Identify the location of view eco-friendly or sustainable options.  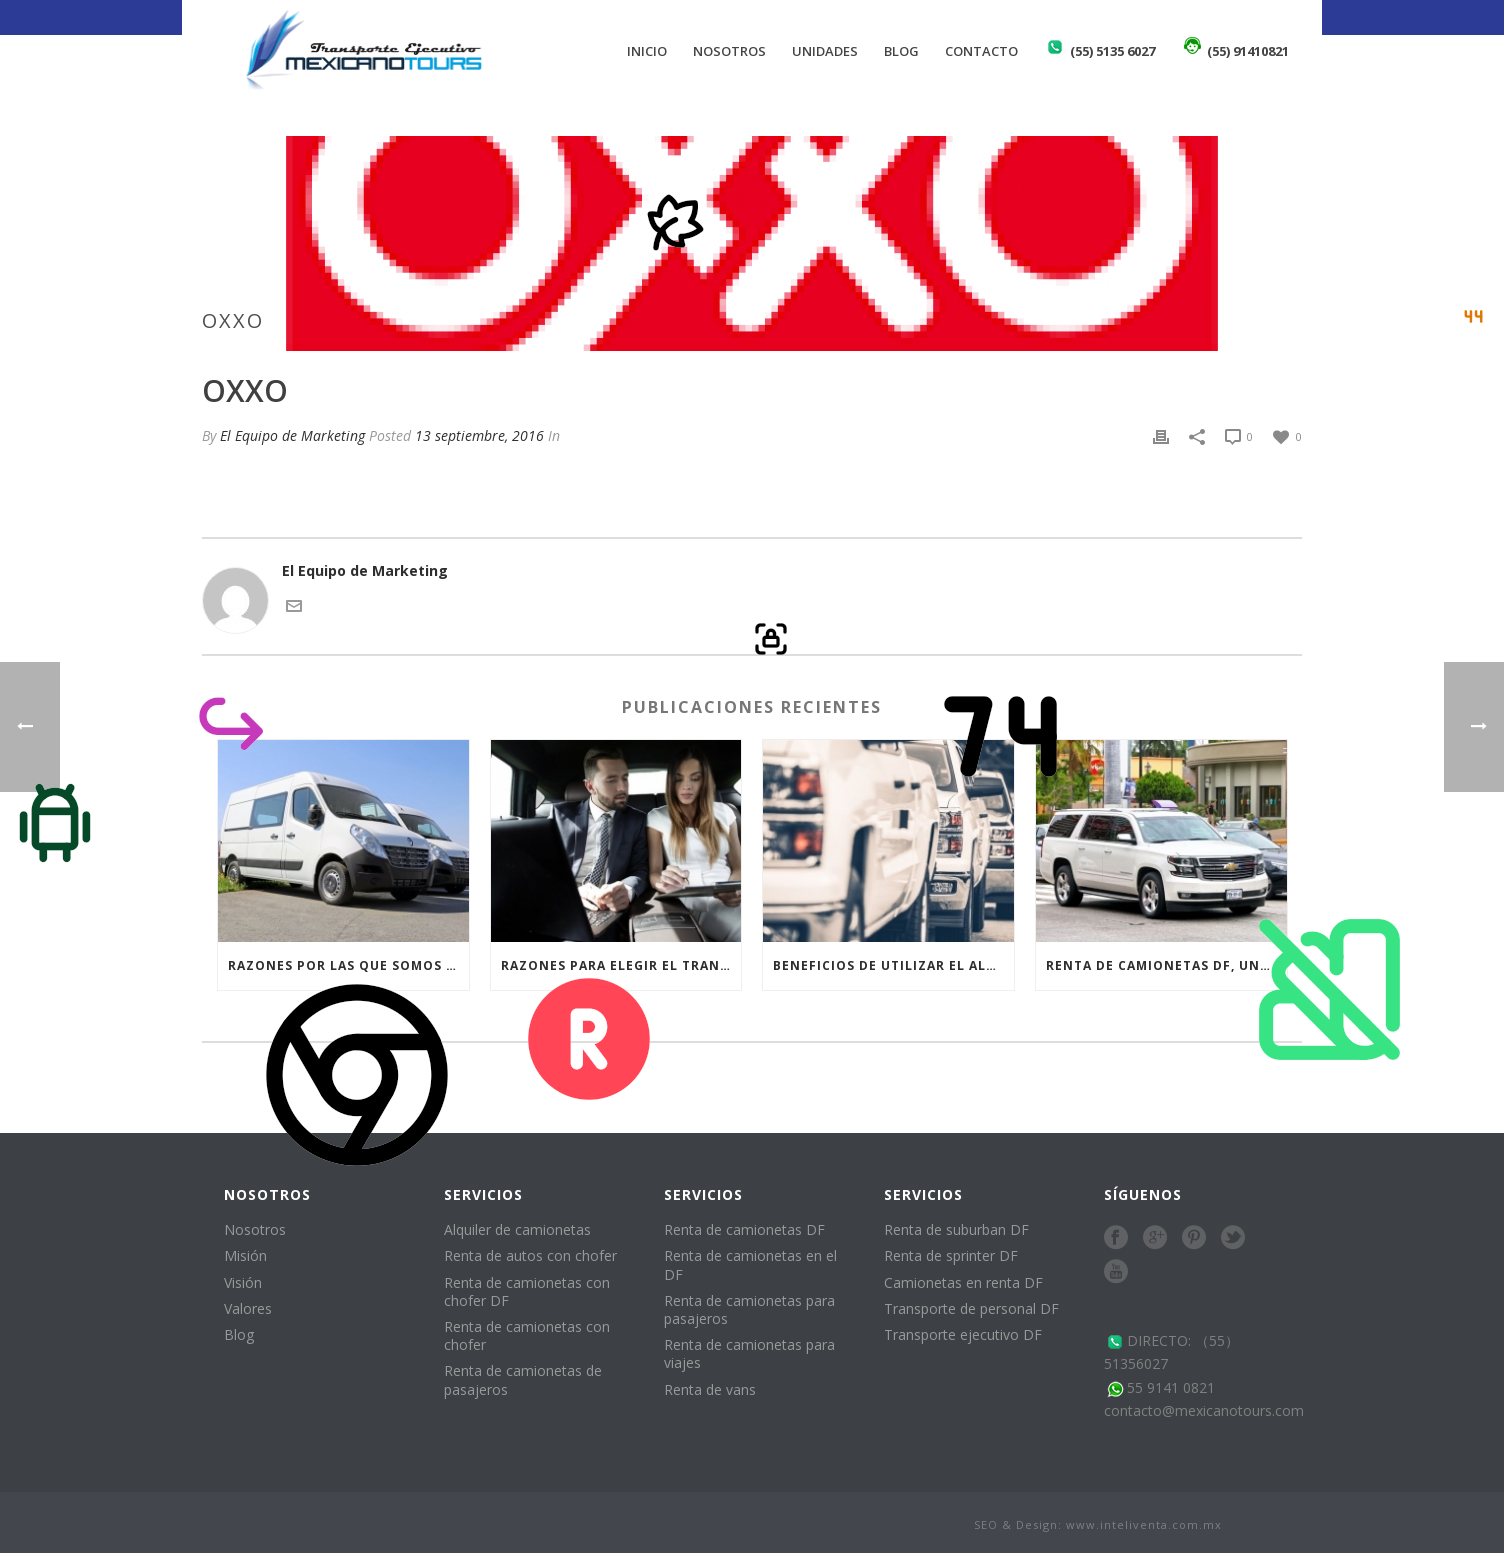
(675, 222).